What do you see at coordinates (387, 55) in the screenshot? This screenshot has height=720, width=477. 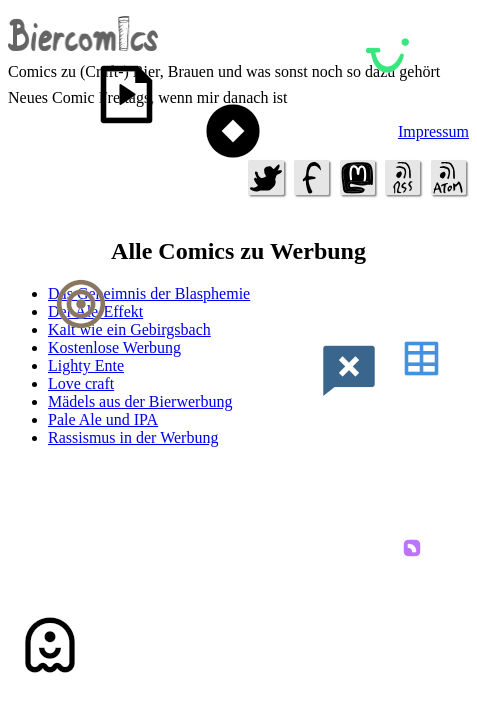 I see `TUI travel company logo` at bounding box center [387, 55].